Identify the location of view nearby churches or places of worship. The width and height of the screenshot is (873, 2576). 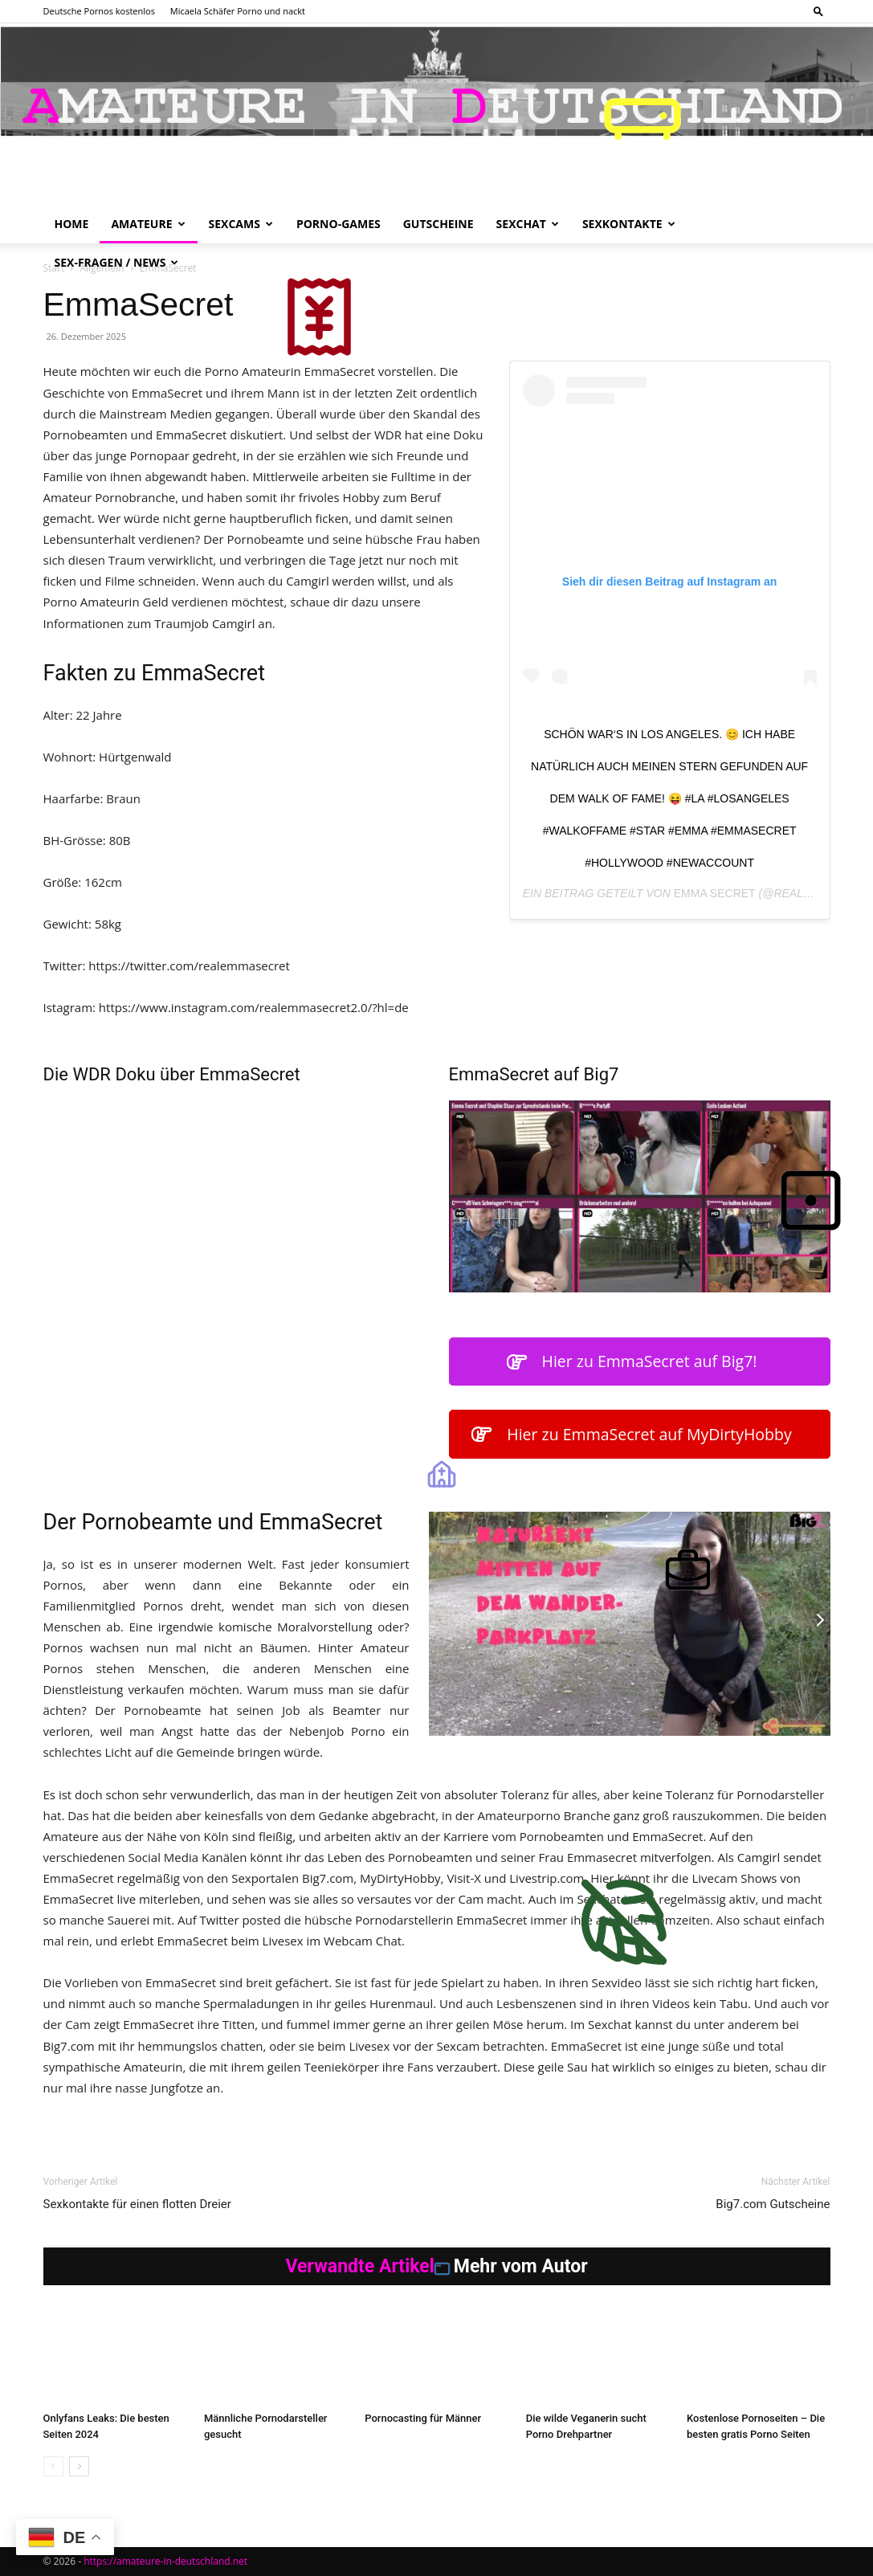
(442, 1475).